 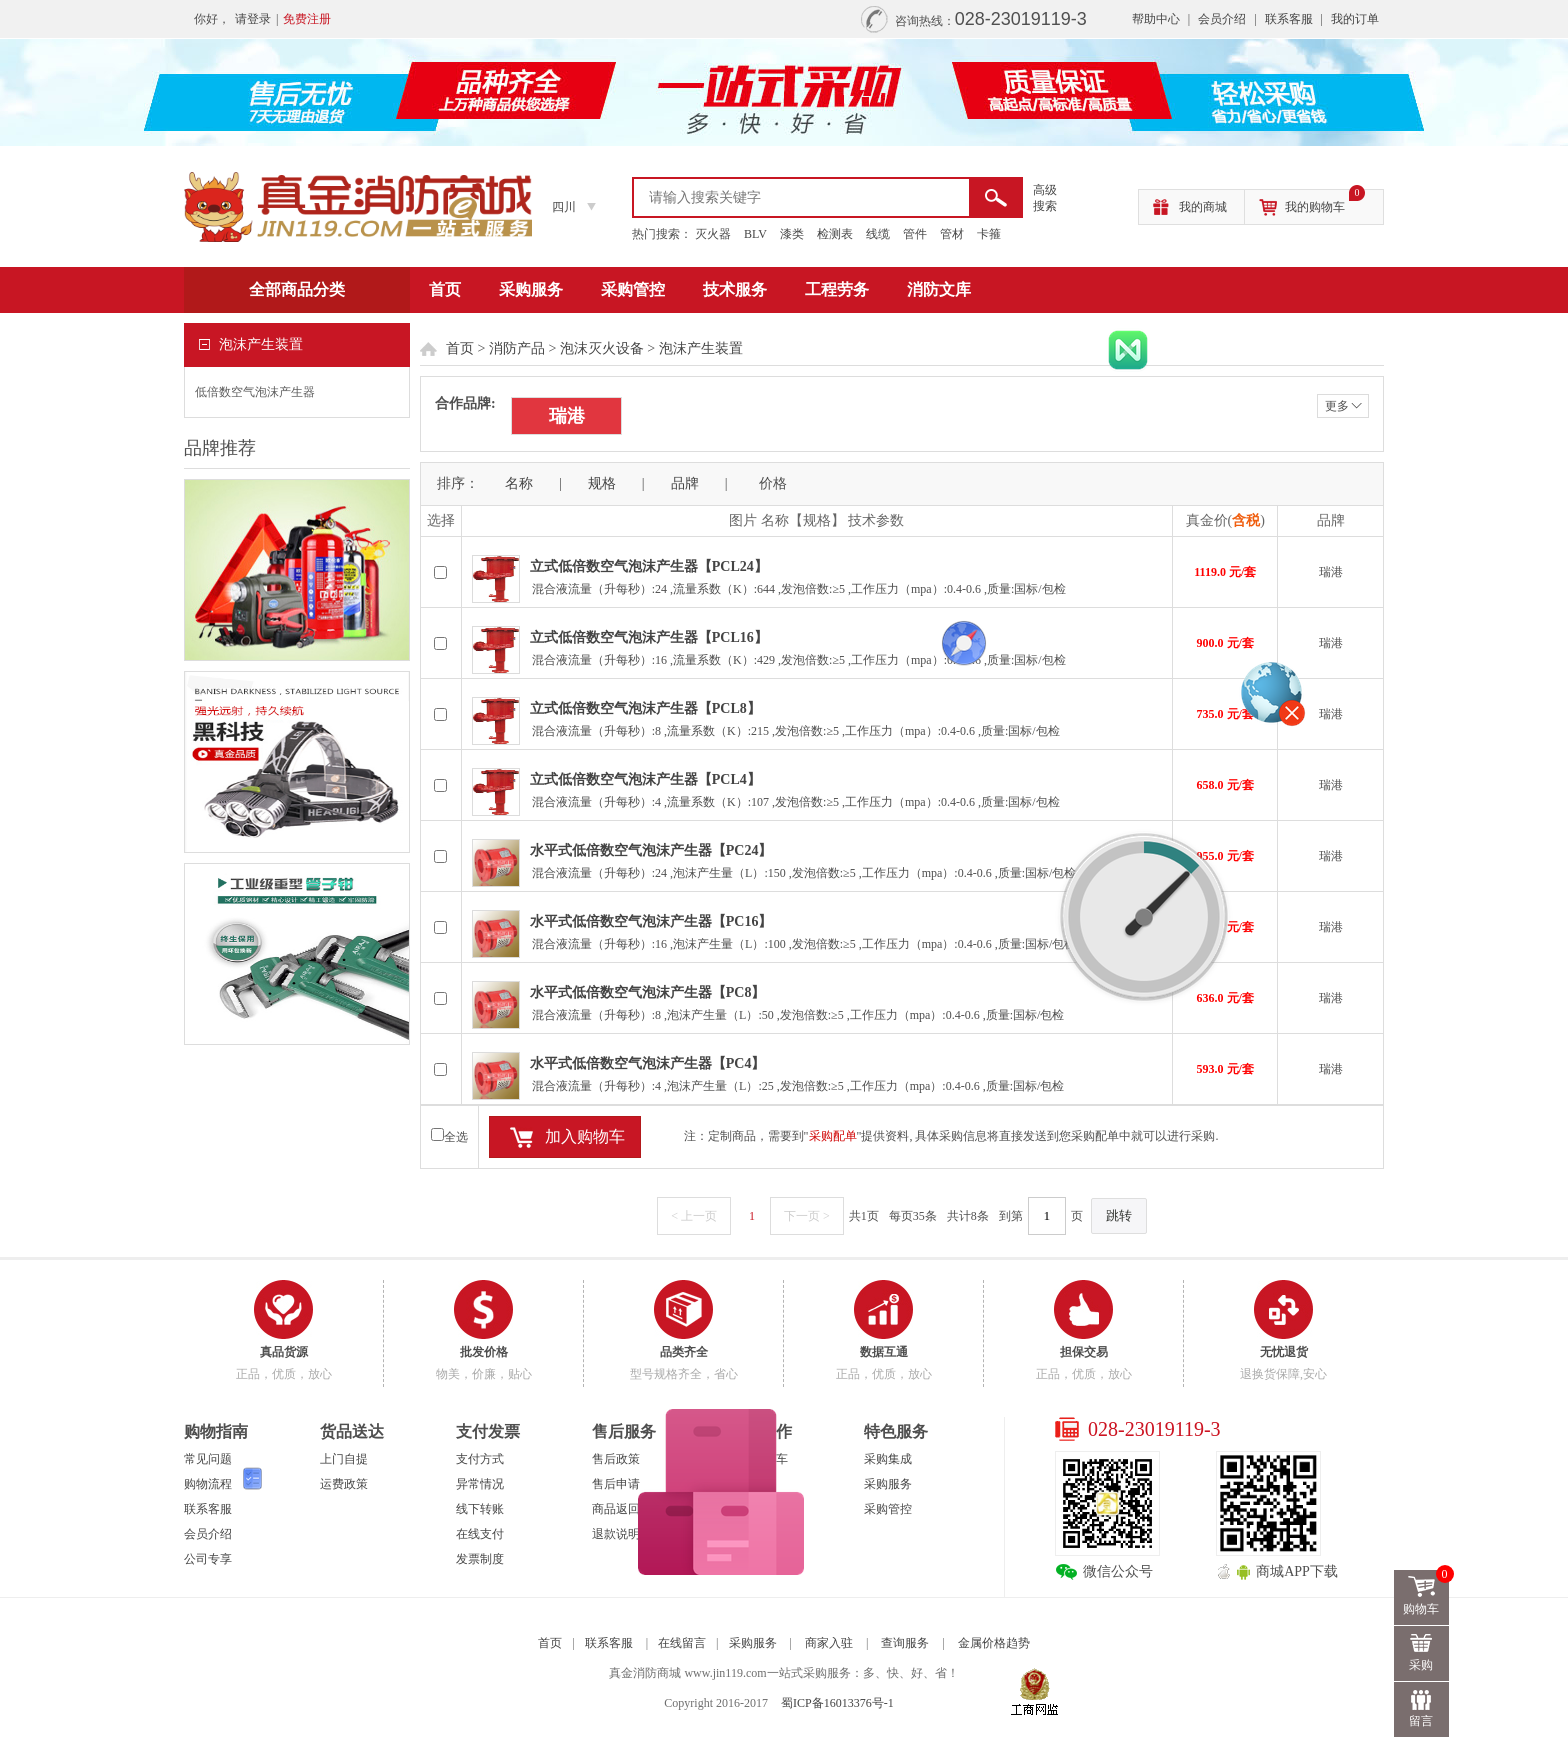 I want to click on open web browser application, so click(x=964, y=643).